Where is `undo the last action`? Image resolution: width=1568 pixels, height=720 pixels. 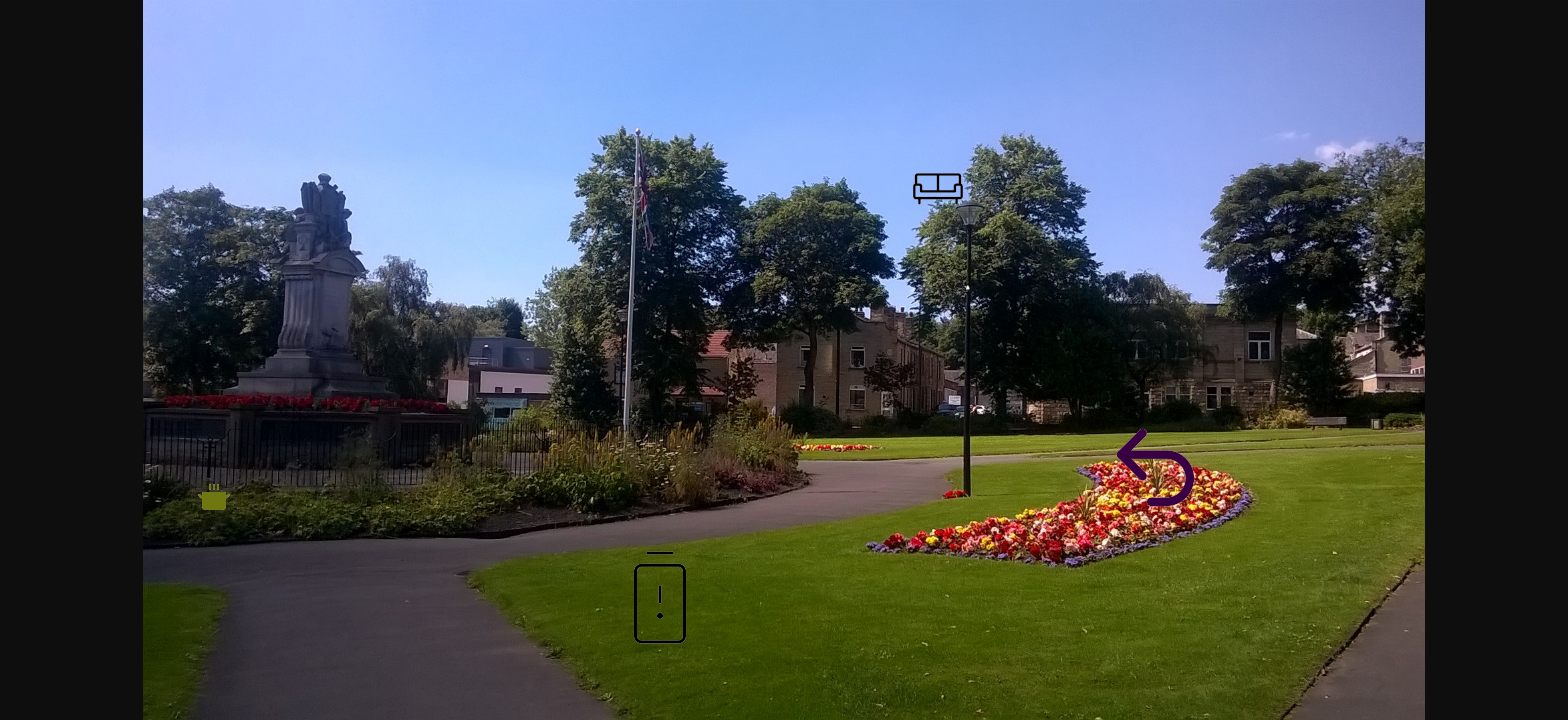 undo the last action is located at coordinates (1155, 467).